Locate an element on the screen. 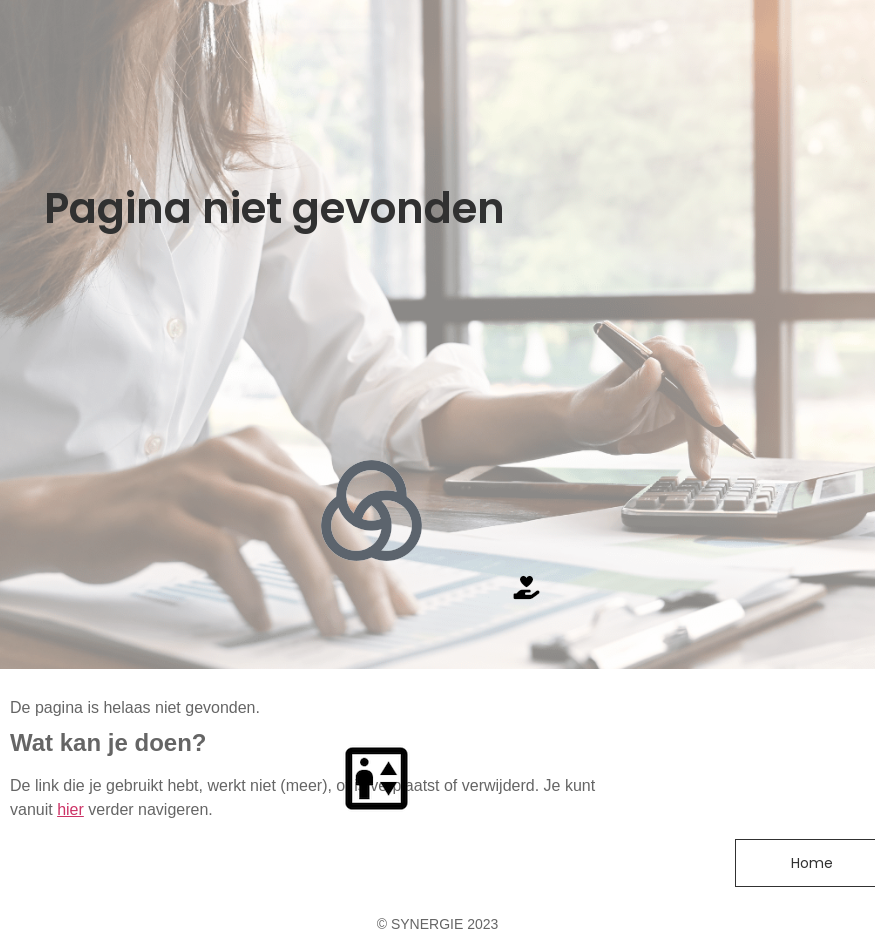 The image size is (875, 948). access donation or charitable giving options is located at coordinates (526, 587).